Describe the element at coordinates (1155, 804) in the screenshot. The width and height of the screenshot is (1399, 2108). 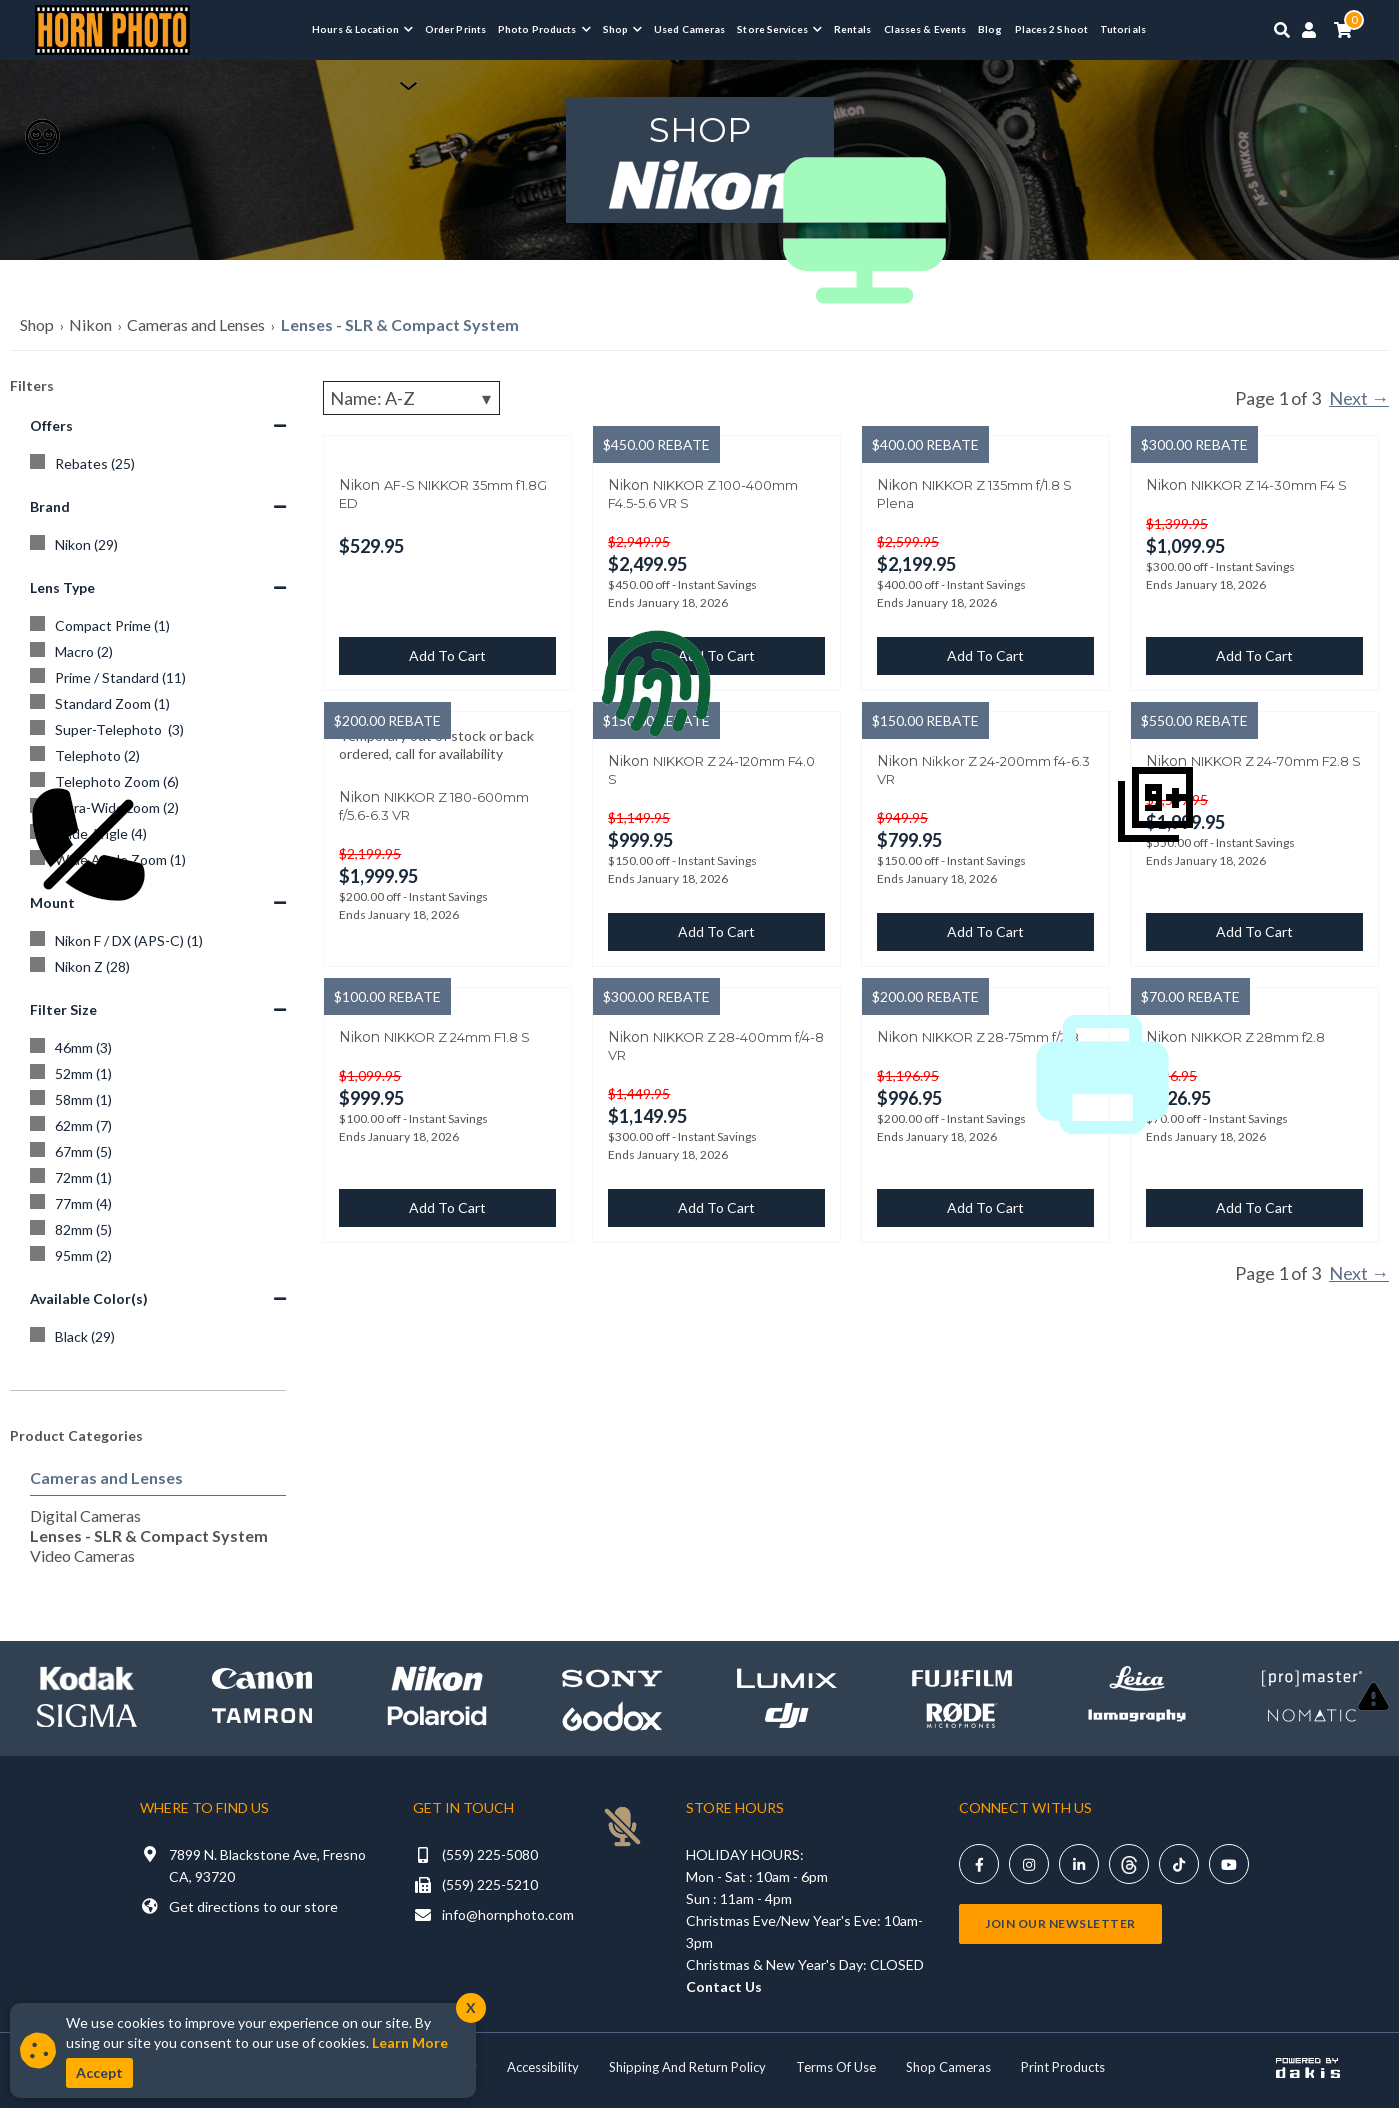
I see `indicates 9 or more items in a stack or collection` at that location.